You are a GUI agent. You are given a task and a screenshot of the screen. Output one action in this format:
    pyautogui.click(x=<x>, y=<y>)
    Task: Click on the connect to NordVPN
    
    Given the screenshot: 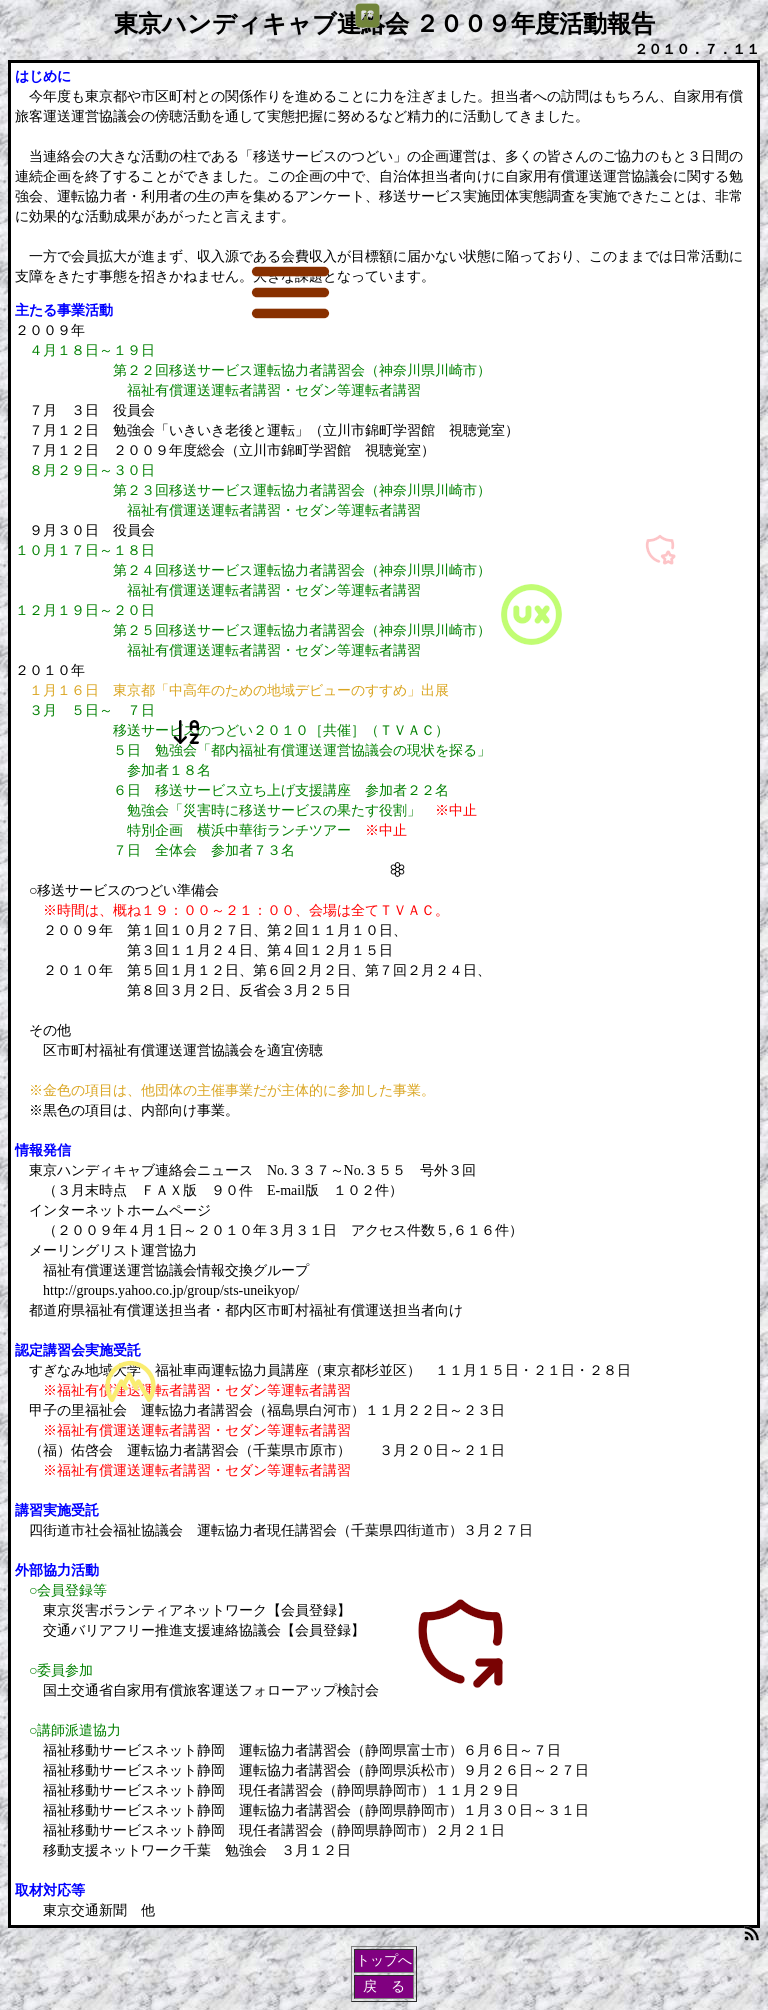 What is the action you would take?
    pyautogui.click(x=130, y=1381)
    